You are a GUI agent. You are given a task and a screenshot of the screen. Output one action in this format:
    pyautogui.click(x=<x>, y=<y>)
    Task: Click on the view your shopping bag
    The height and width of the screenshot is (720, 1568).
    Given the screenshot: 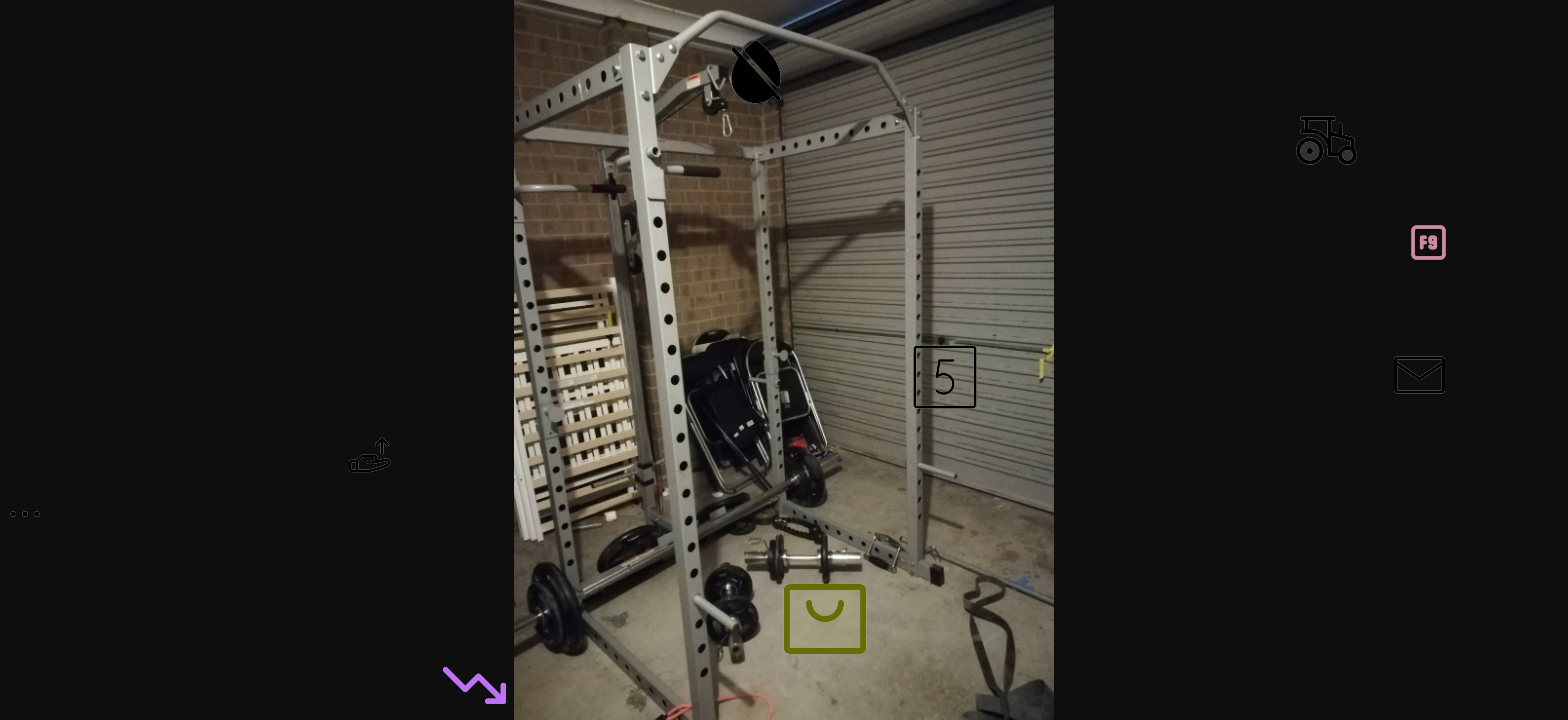 What is the action you would take?
    pyautogui.click(x=825, y=619)
    